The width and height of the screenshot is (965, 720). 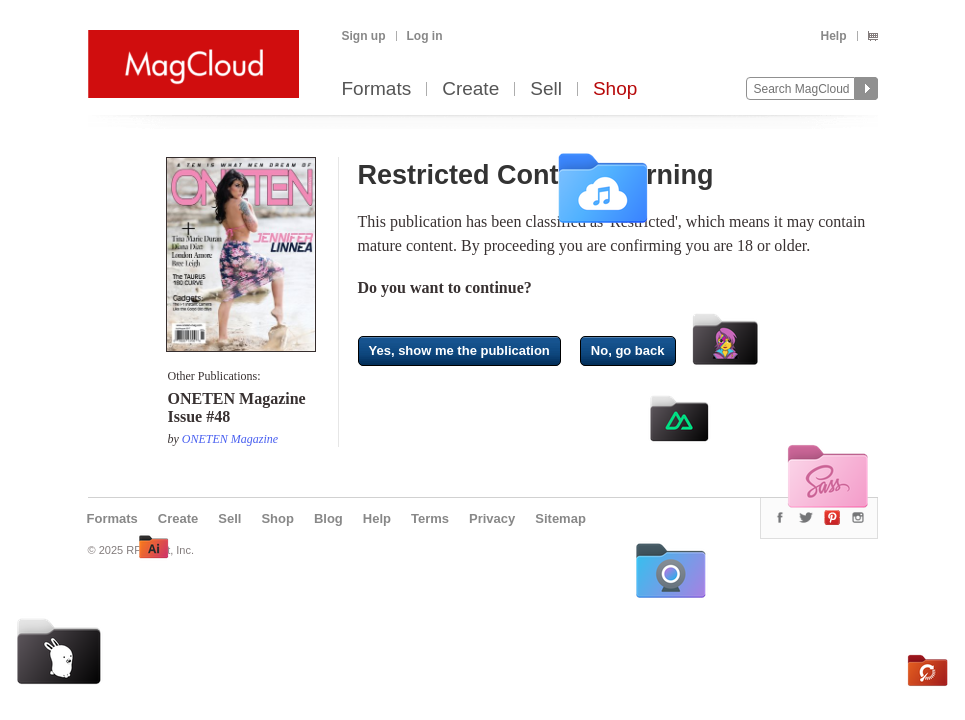 What do you see at coordinates (153, 547) in the screenshot?
I see `open folder containing Adobe Illustrator files` at bounding box center [153, 547].